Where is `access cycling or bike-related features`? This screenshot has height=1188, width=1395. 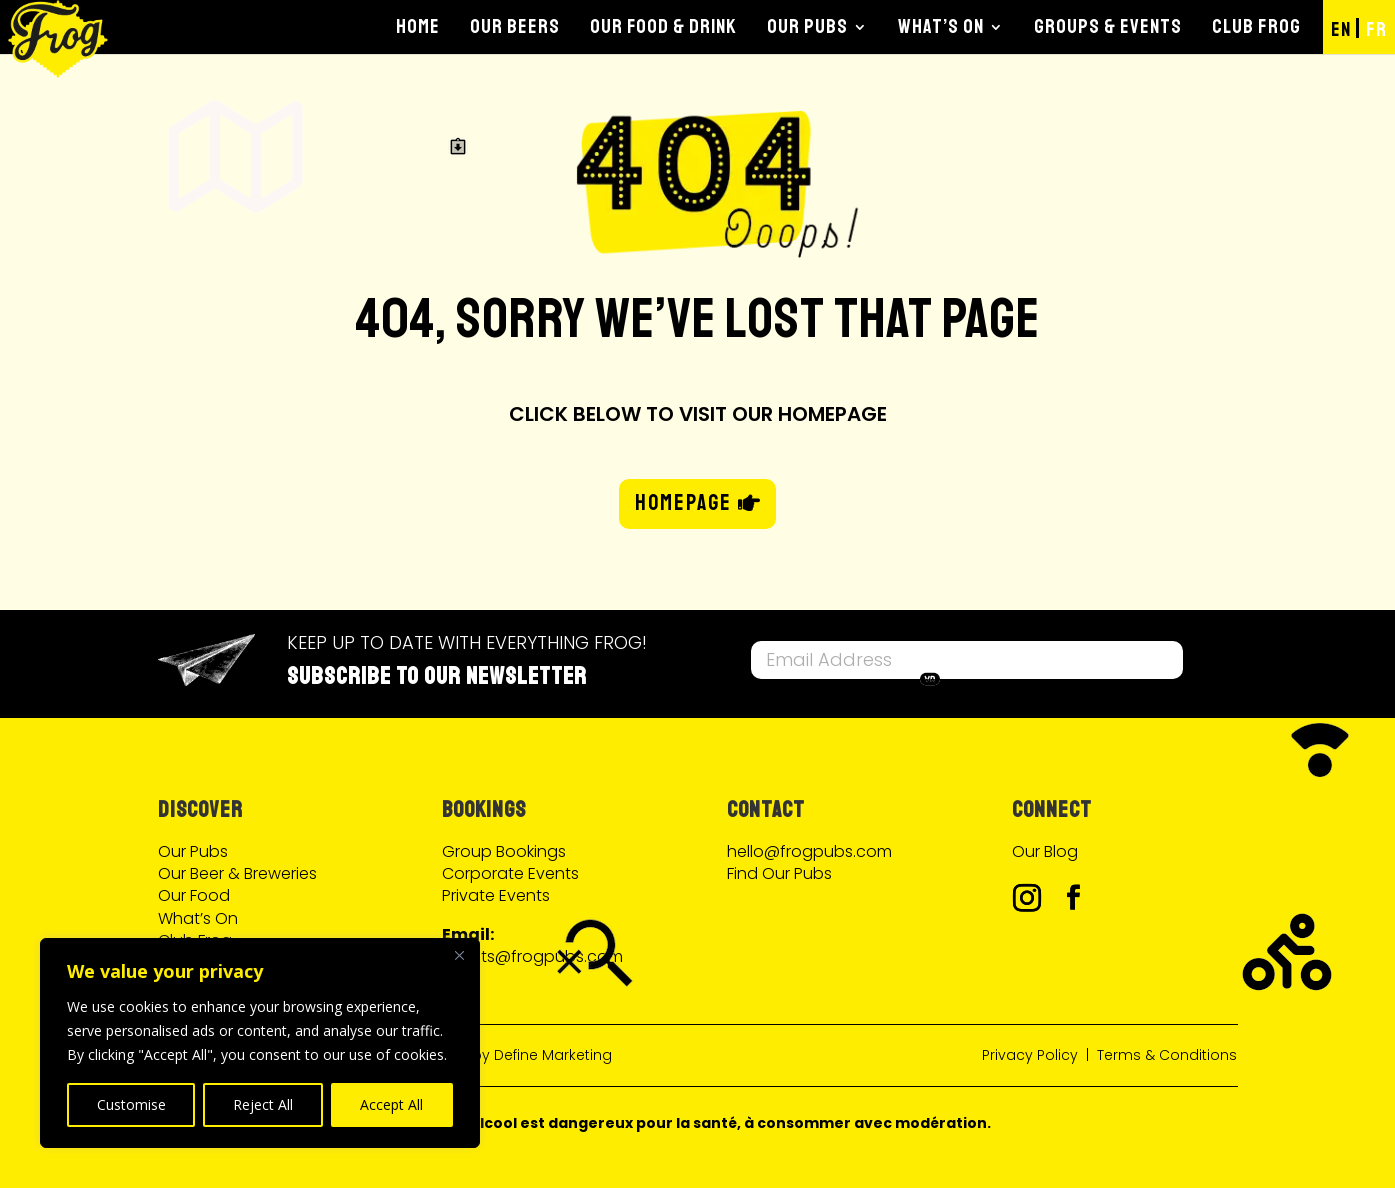 access cycling or bike-related features is located at coordinates (1287, 955).